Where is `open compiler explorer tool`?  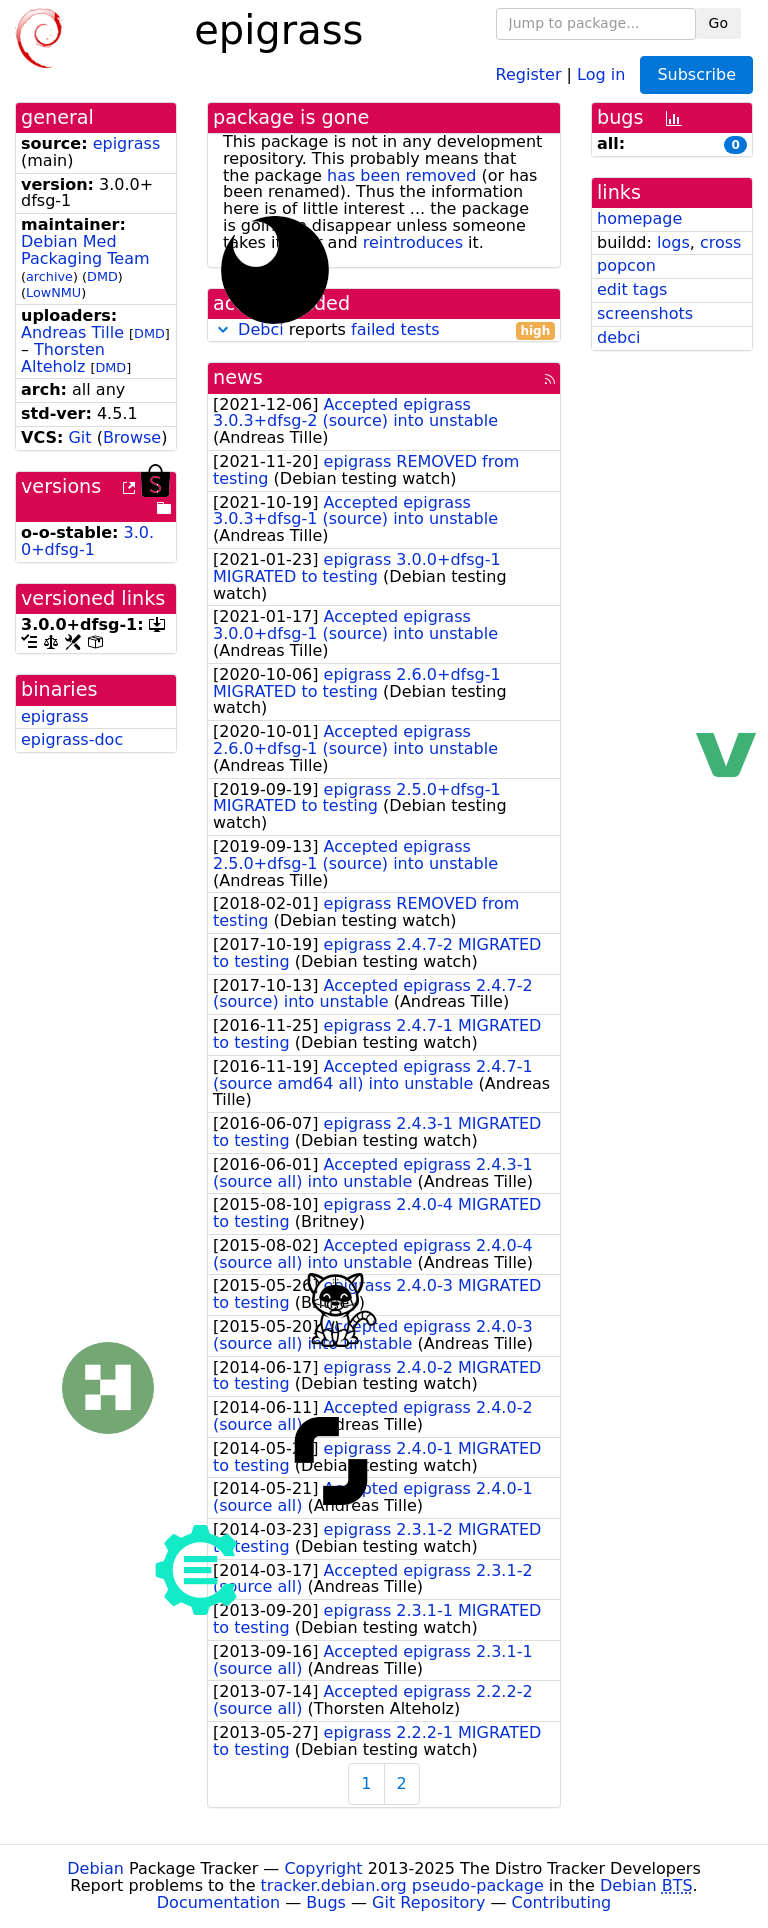
open compiler explorer tool is located at coordinates (196, 1570).